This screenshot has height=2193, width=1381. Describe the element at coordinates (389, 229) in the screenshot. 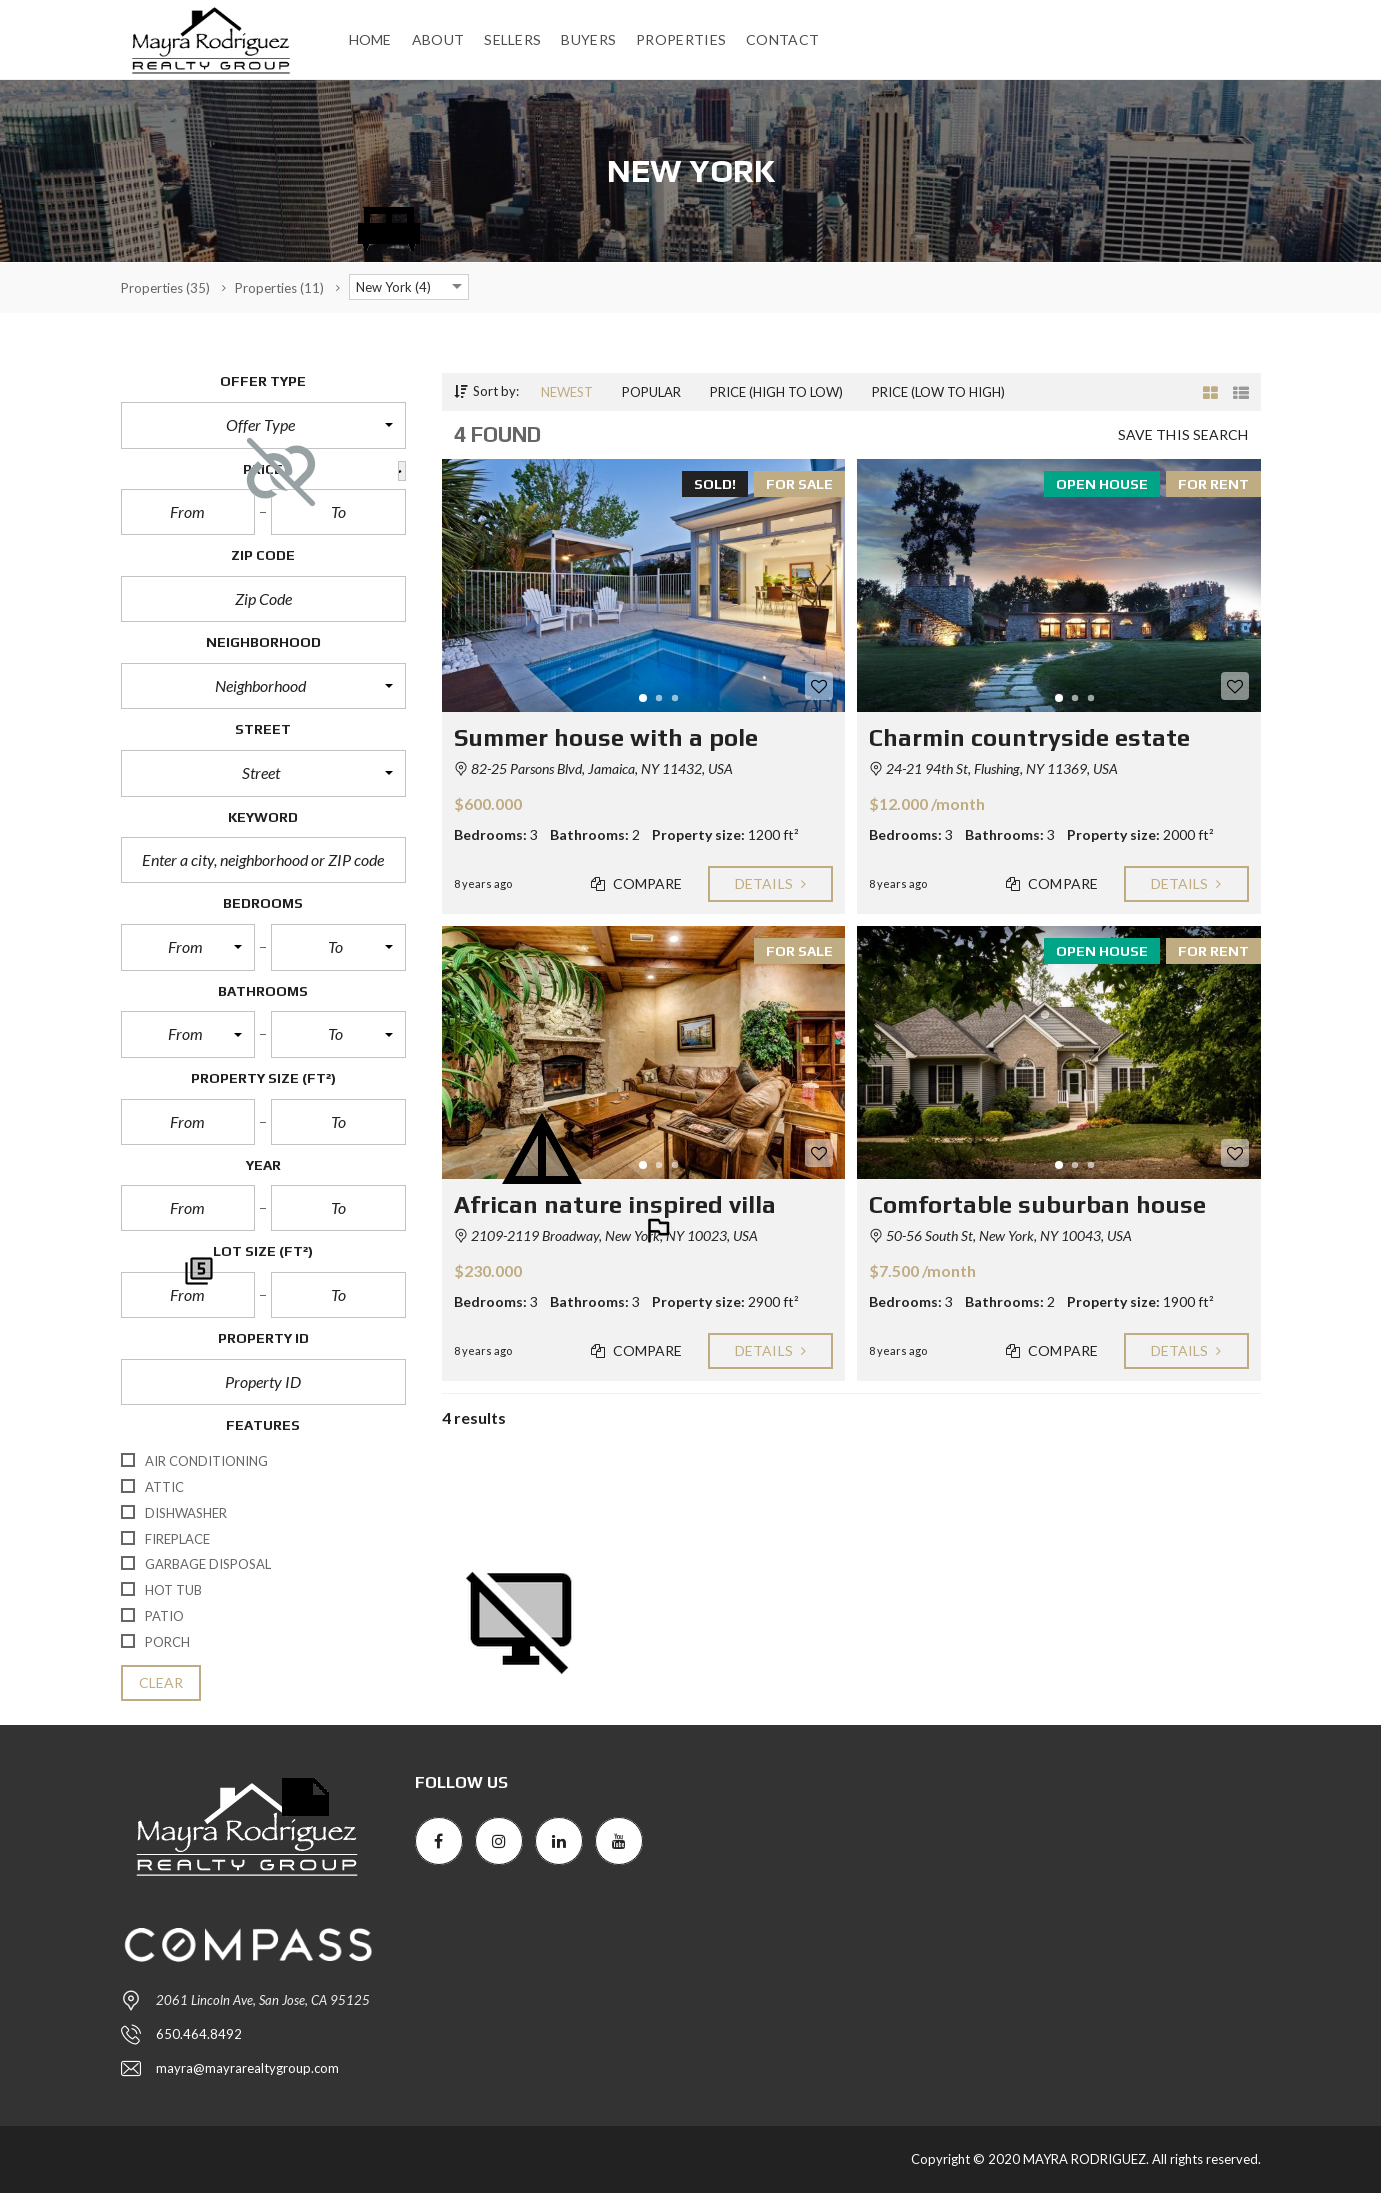

I see `view bedroom or sleeping accommodations` at that location.